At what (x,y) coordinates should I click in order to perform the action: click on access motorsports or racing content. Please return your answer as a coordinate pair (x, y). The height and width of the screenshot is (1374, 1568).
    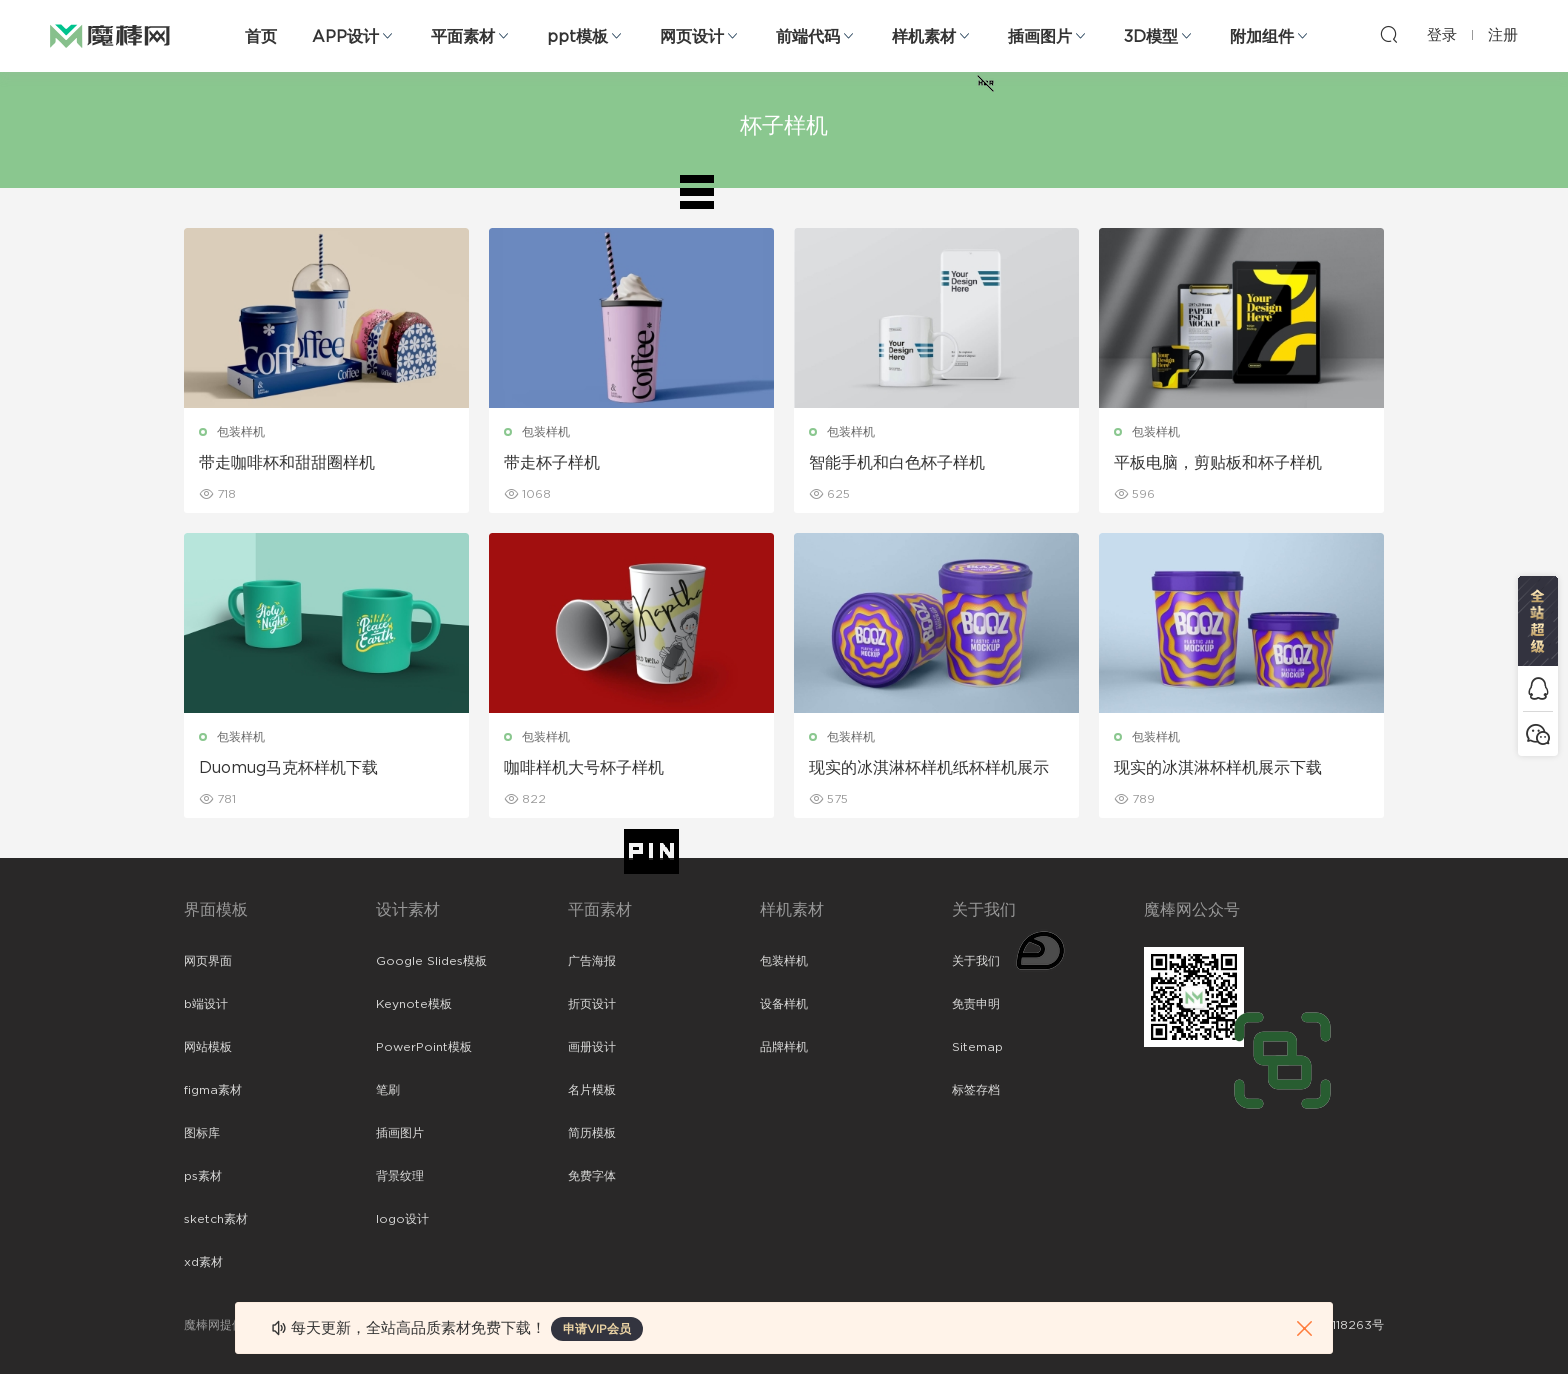
    Looking at the image, I should click on (1040, 950).